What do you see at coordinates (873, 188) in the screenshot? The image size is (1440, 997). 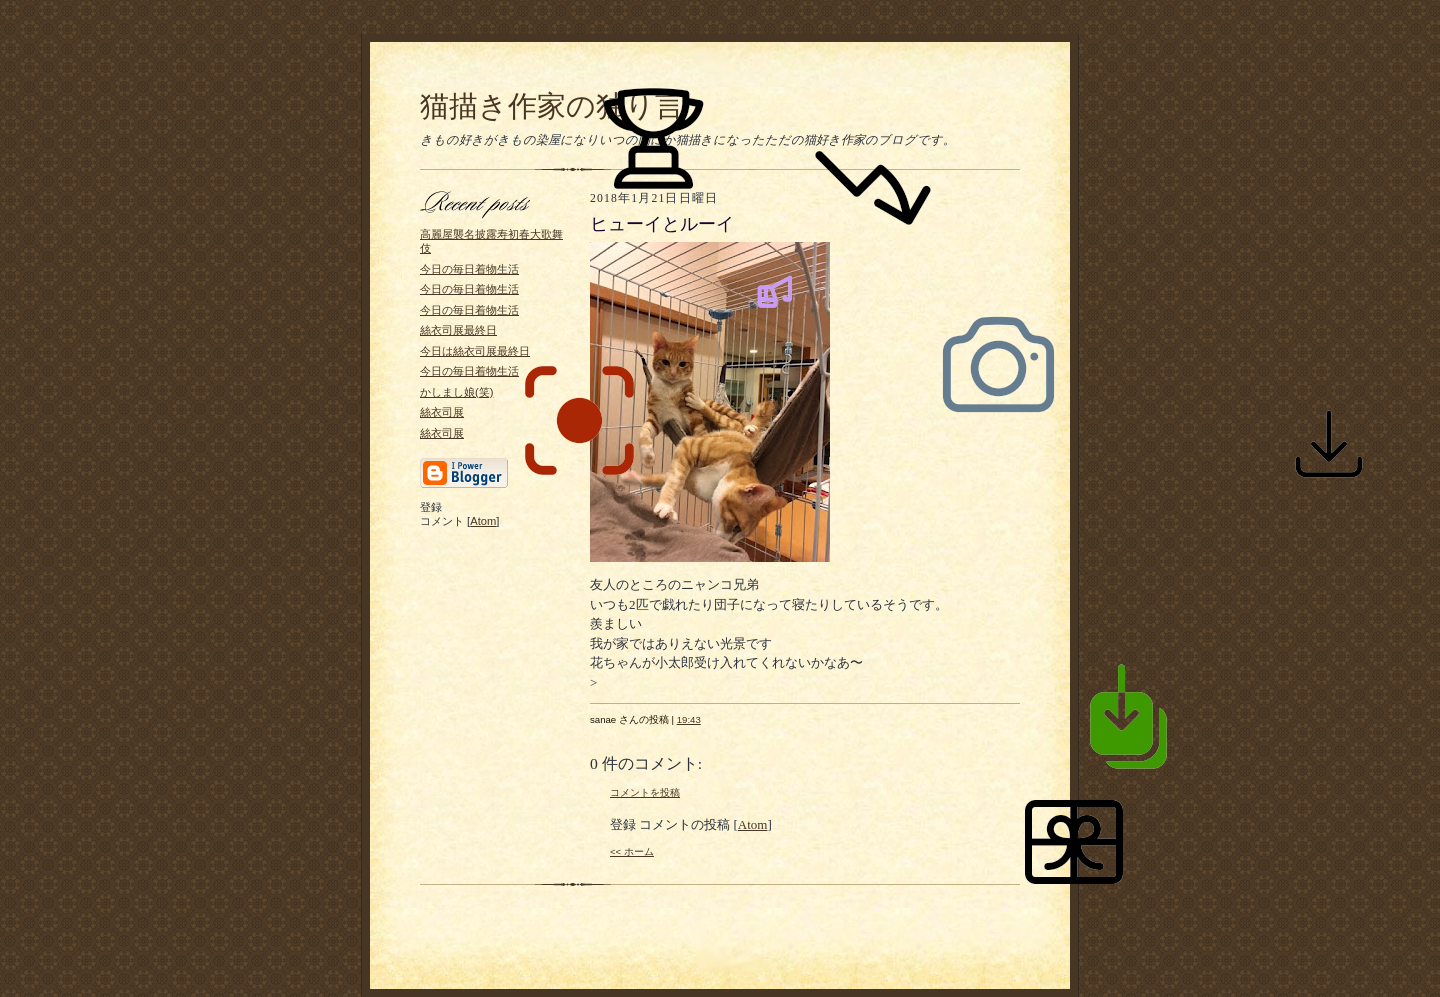 I see `indicates a declining trend or decreasing value` at bounding box center [873, 188].